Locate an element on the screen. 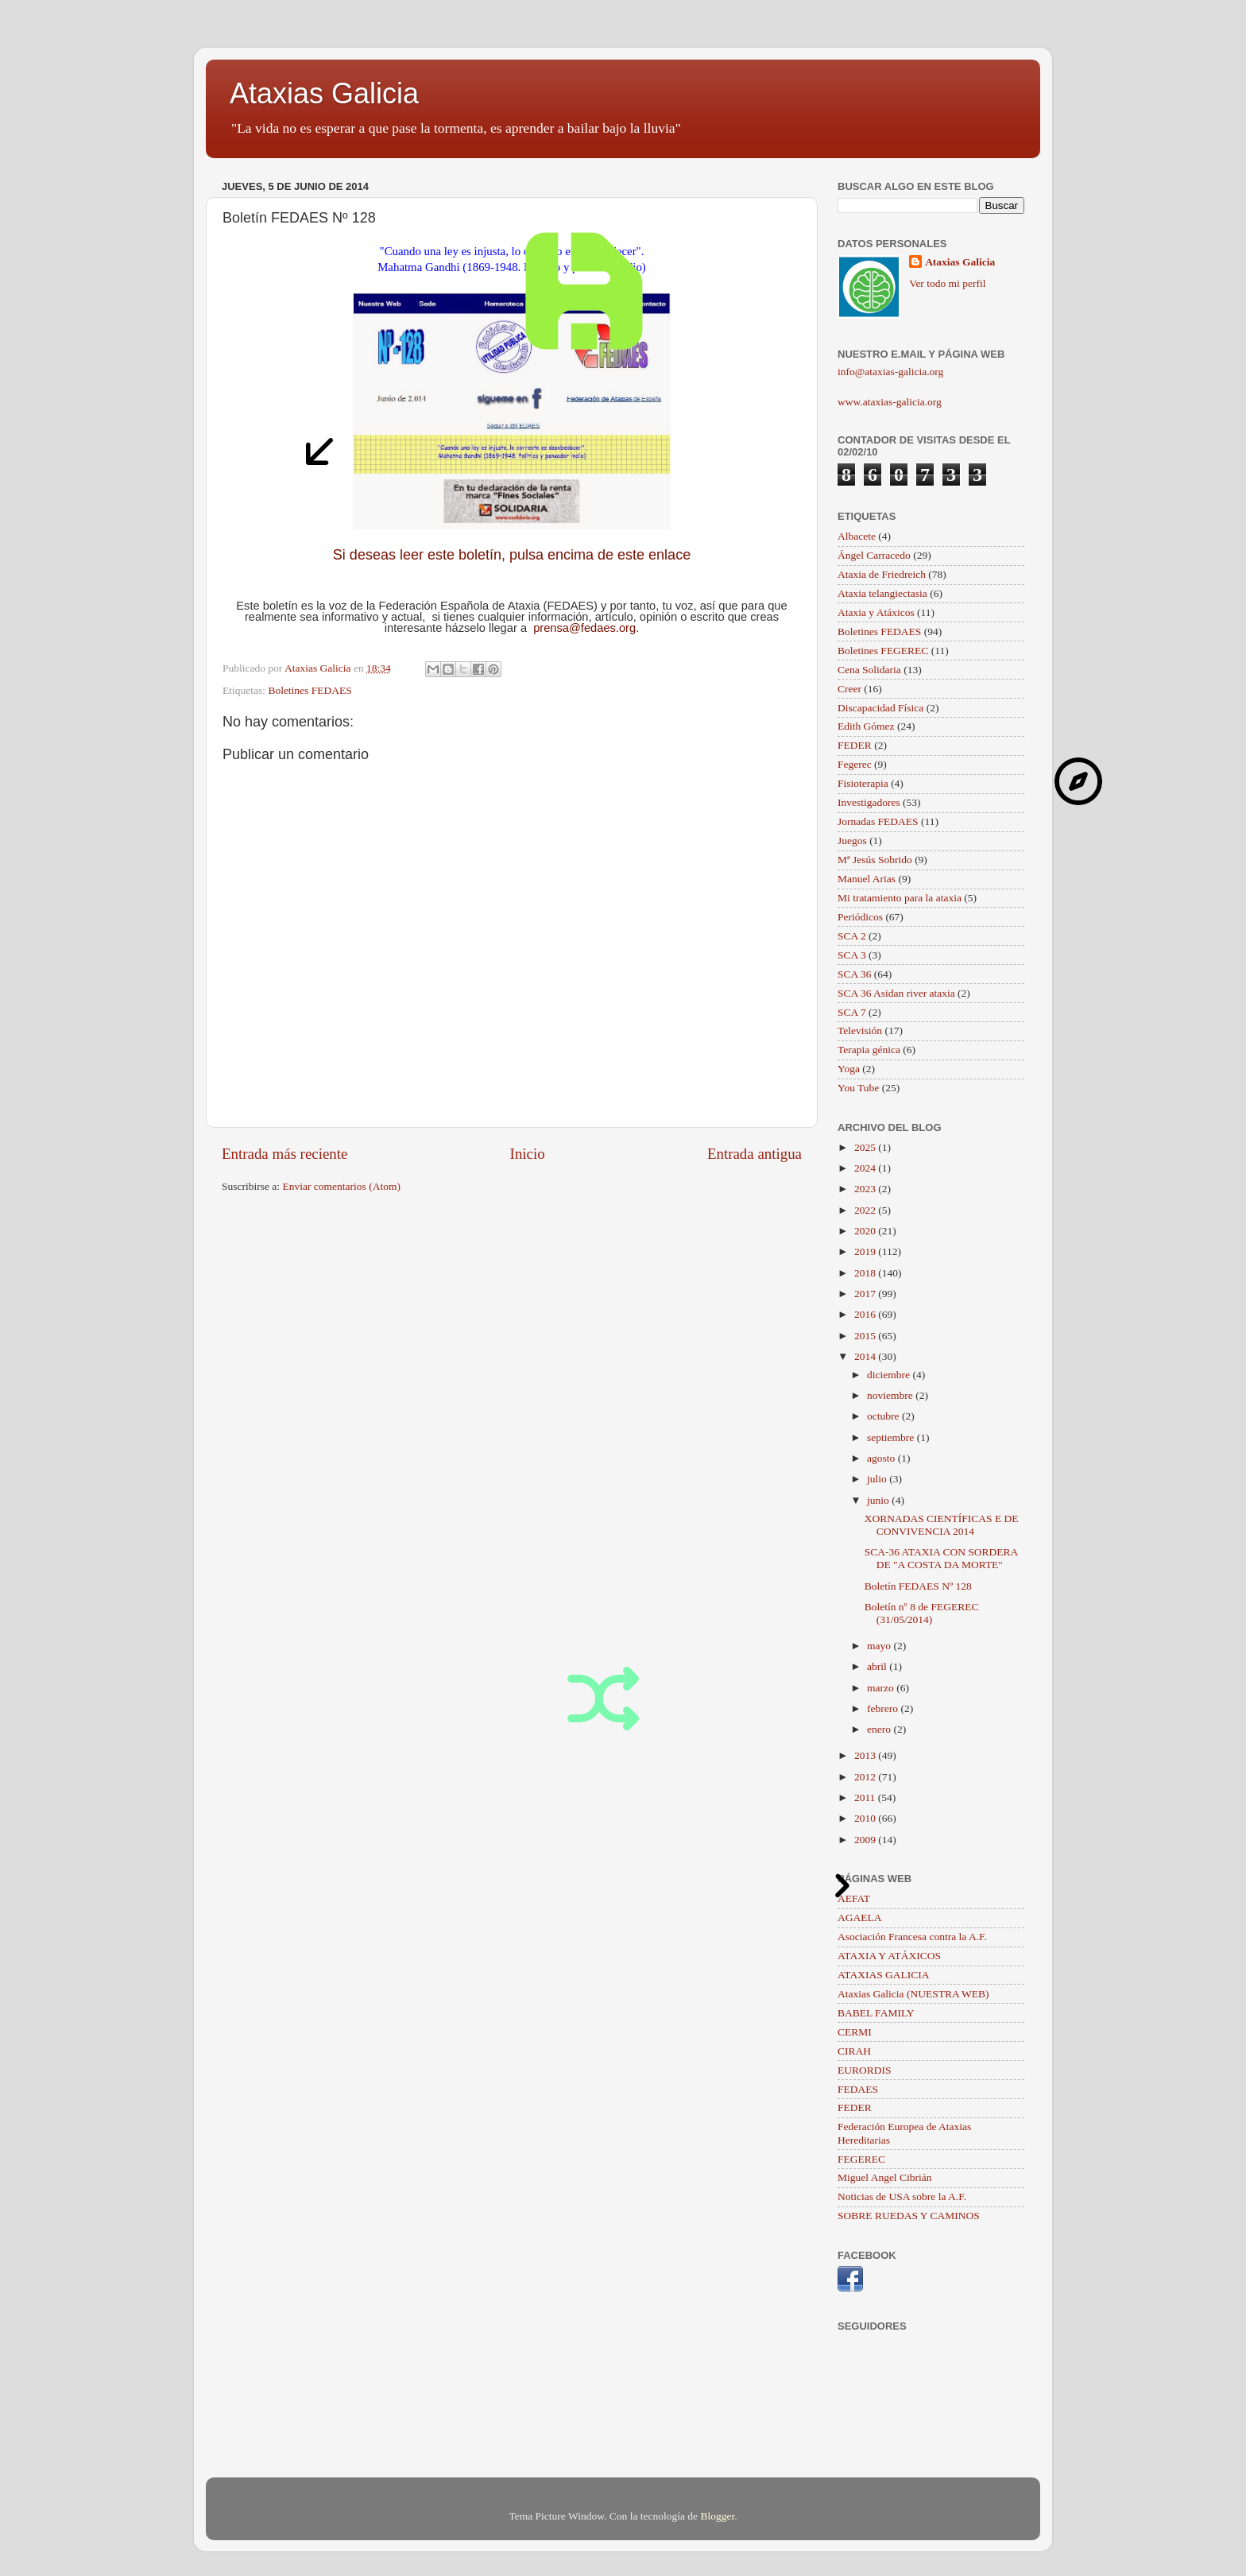 This screenshot has height=2576, width=1246. shuffle playlist or queue is located at coordinates (603, 1699).